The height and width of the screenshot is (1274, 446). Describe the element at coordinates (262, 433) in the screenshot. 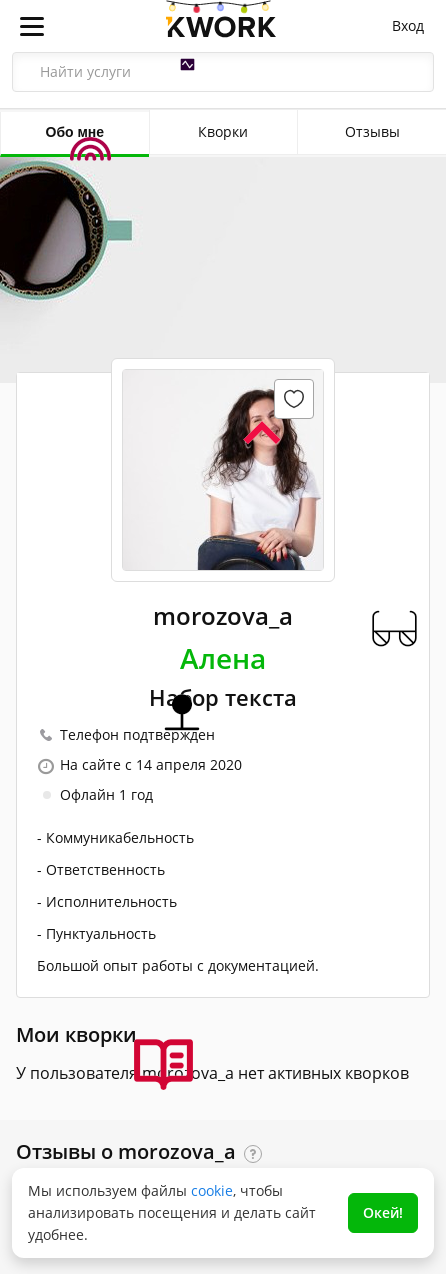

I see `collapse an expanded section` at that location.